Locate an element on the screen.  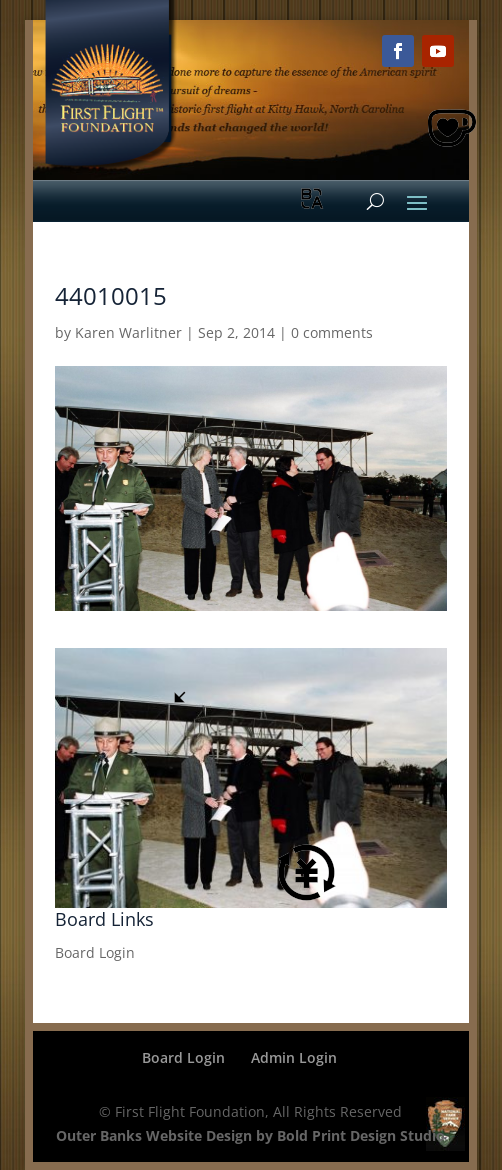
convert currency to Chinese yuan (CNY) is located at coordinates (306, 872).